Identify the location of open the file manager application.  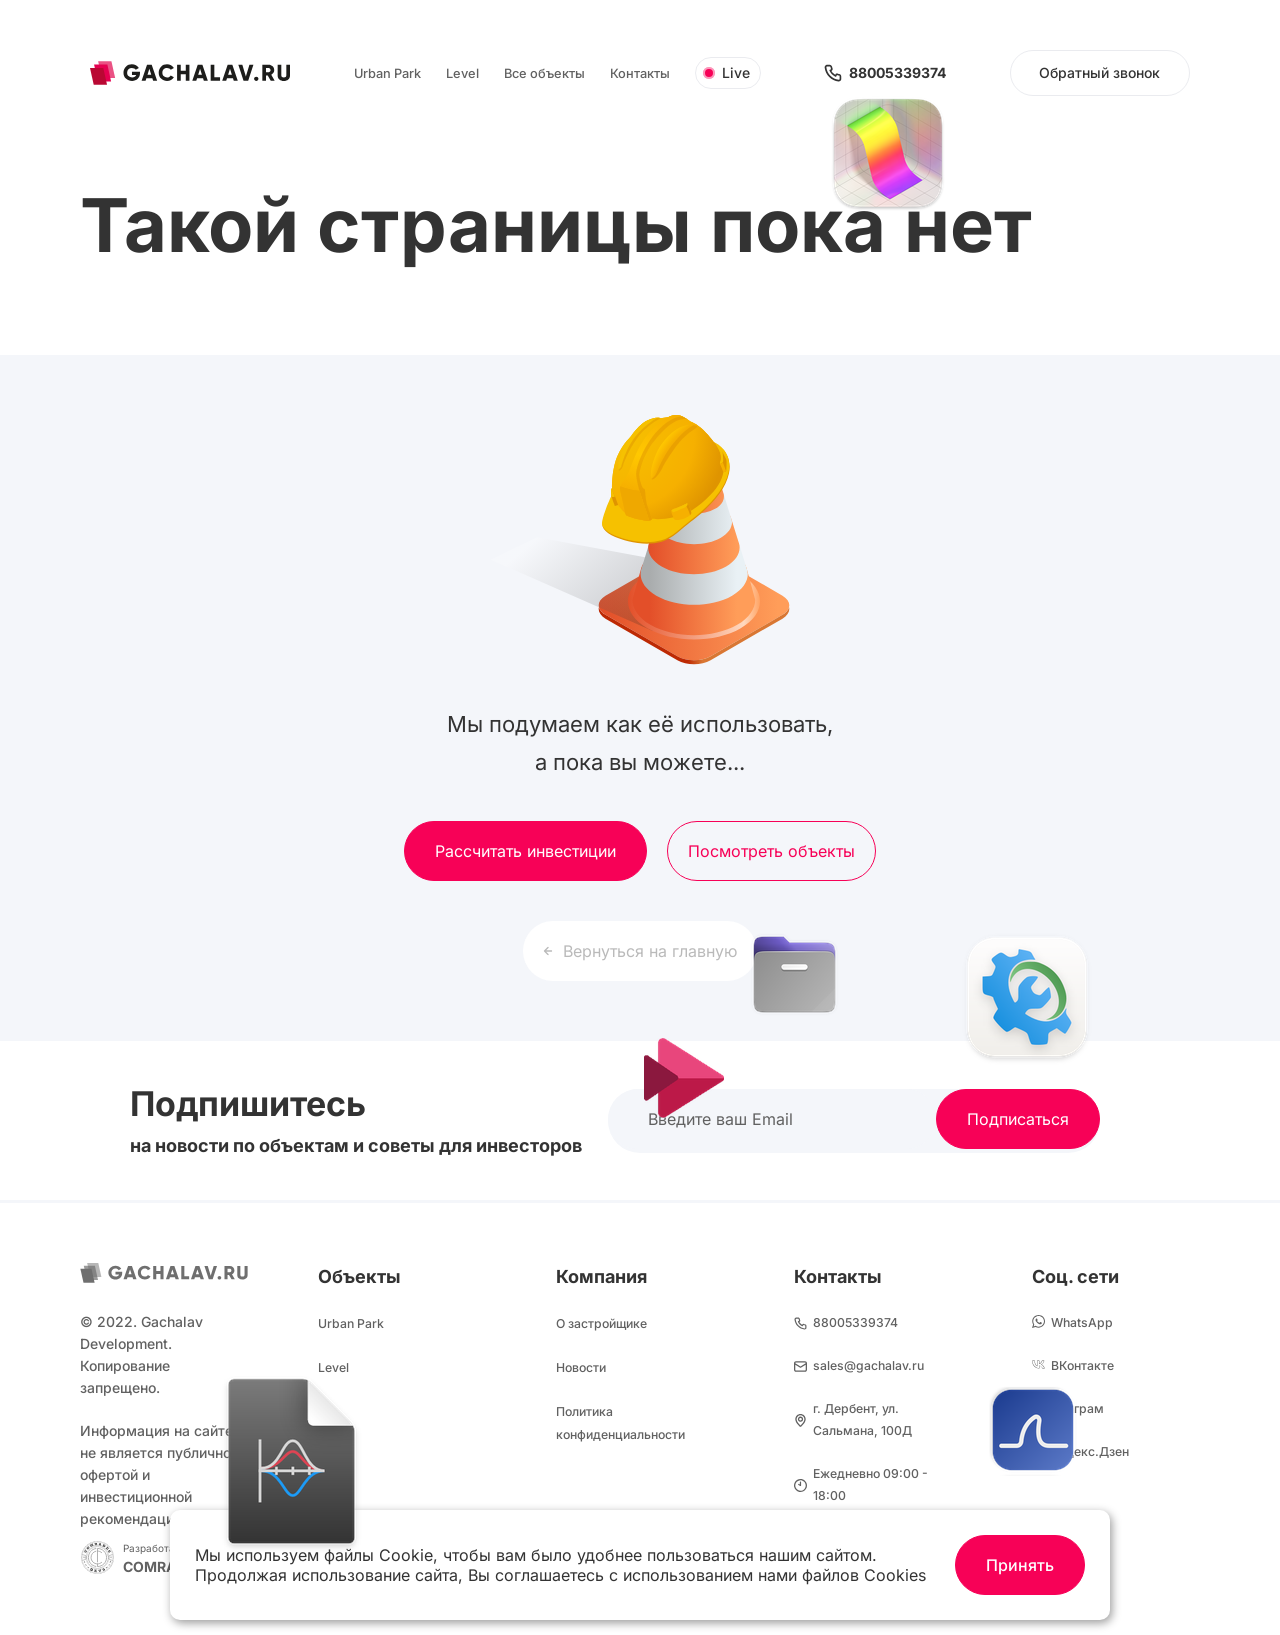
(794, 974).